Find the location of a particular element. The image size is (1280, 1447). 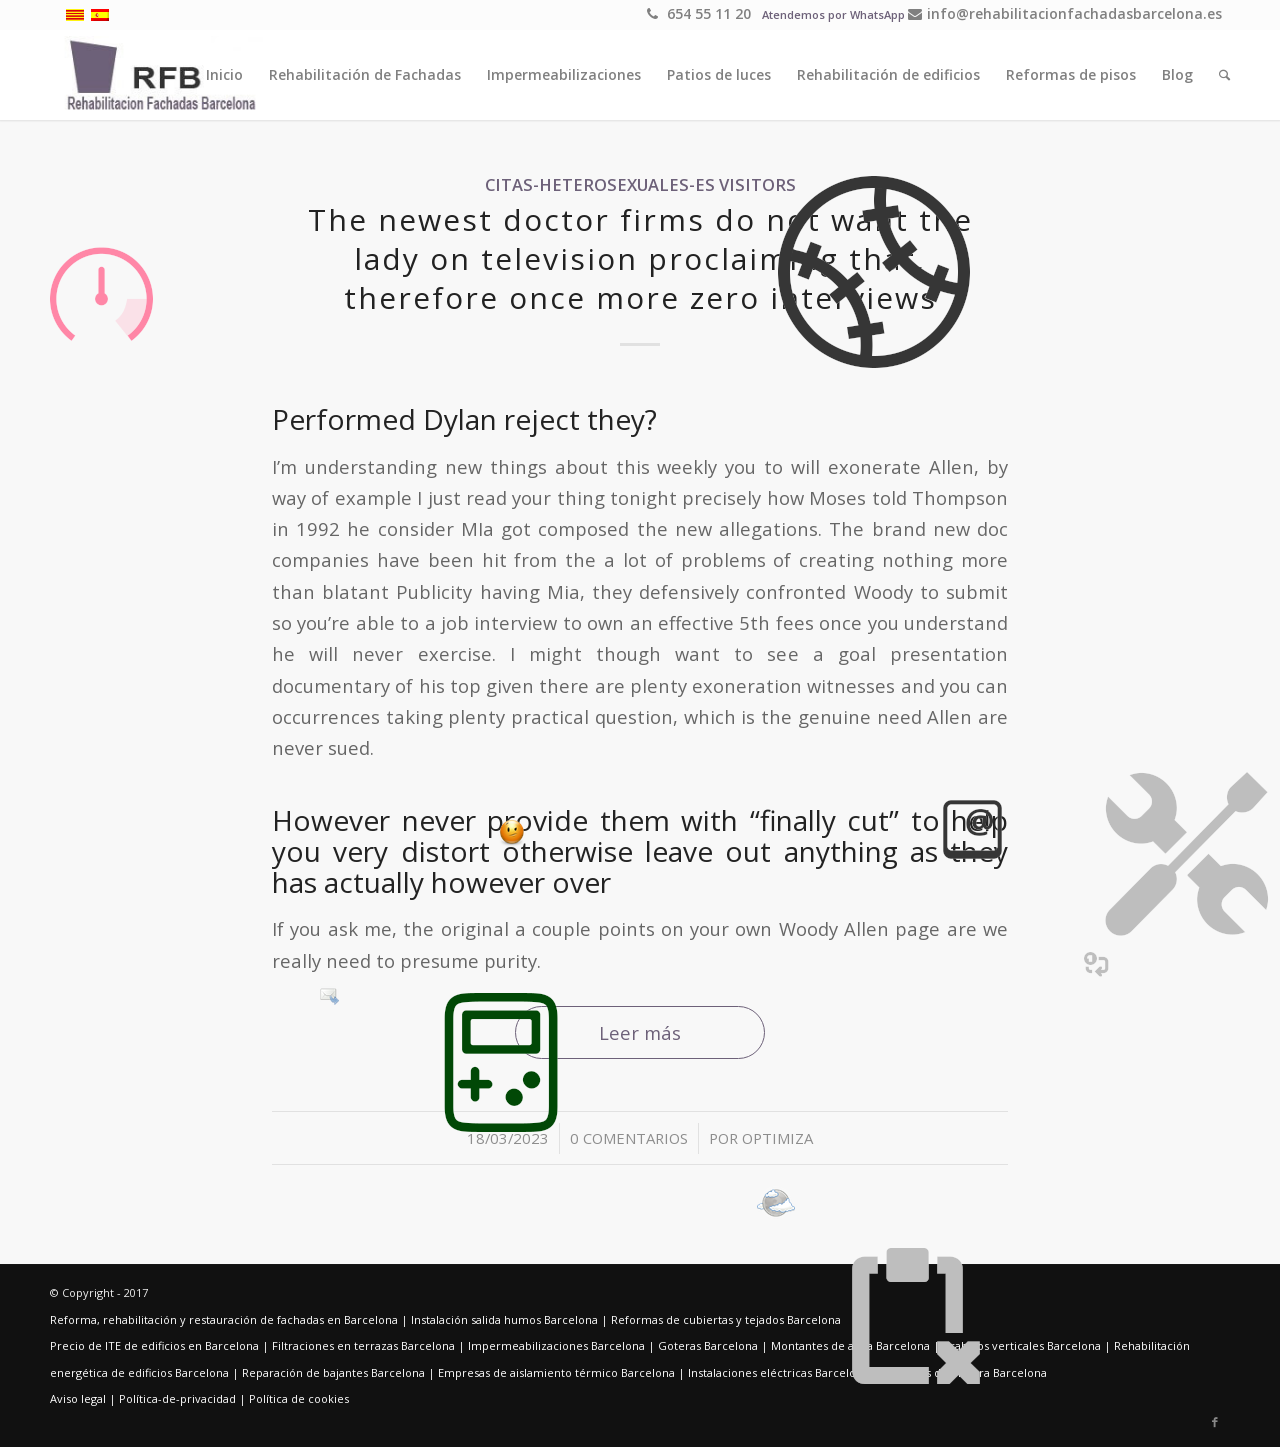

access sports and activity emoji is located at coordinates (874, 272).